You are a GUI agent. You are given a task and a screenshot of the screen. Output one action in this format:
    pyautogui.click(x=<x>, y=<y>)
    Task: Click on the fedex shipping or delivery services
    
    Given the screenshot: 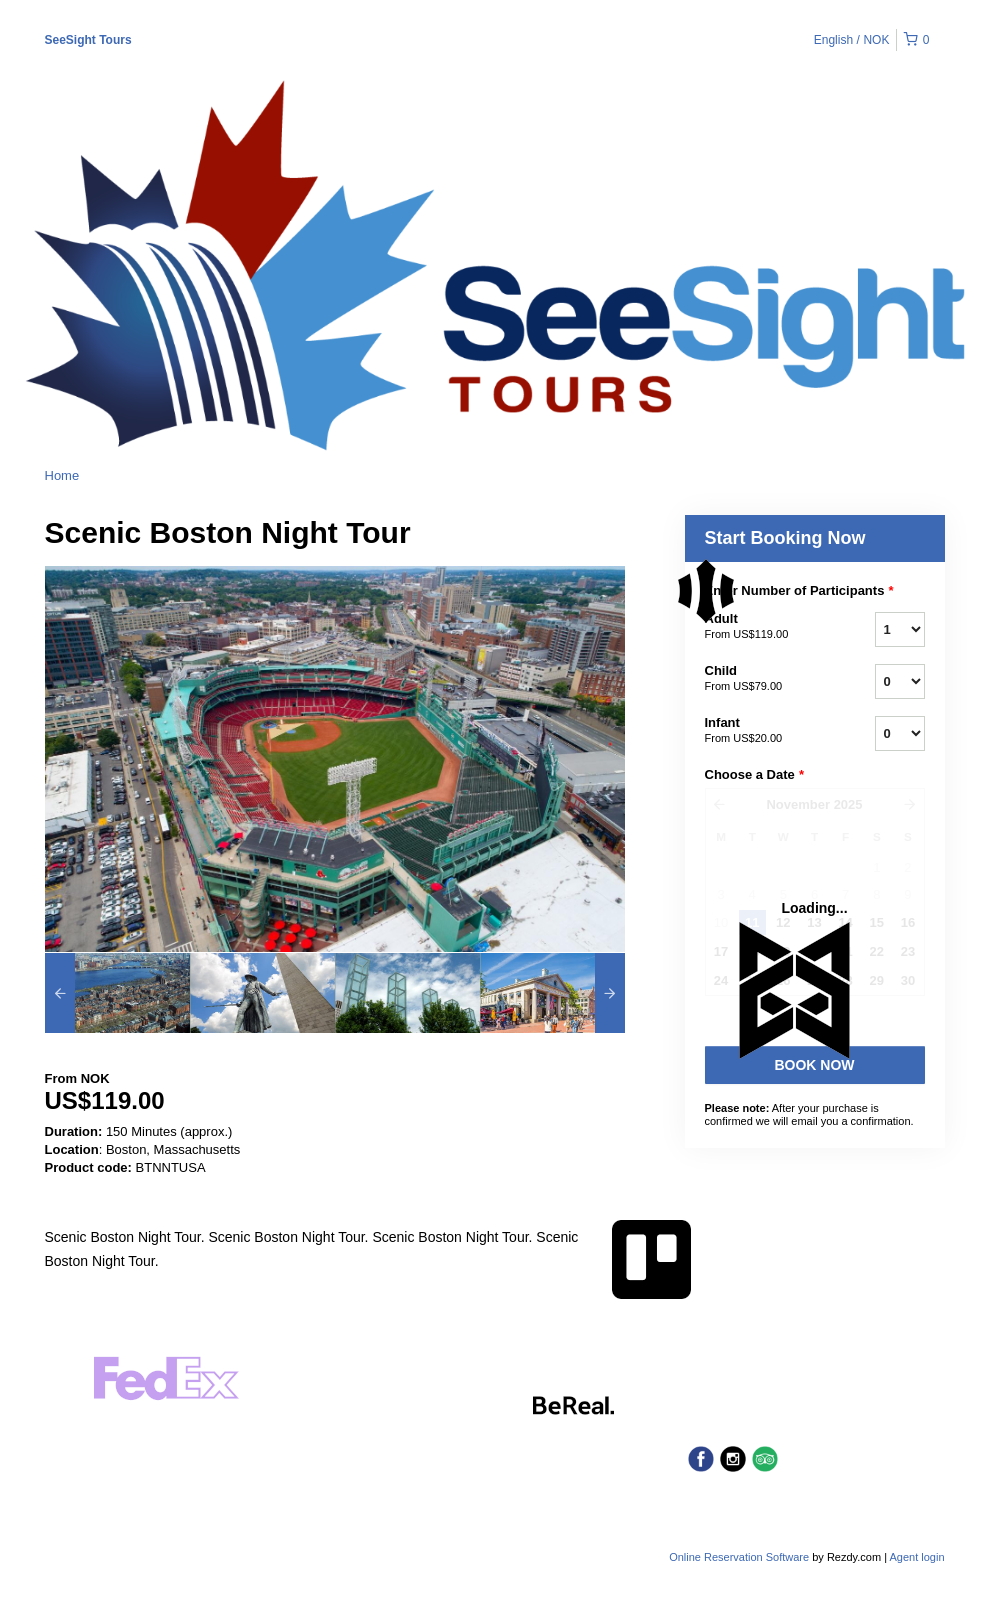 What is the action you would take?
    pyautogui.click(x=166, y=1378)
    